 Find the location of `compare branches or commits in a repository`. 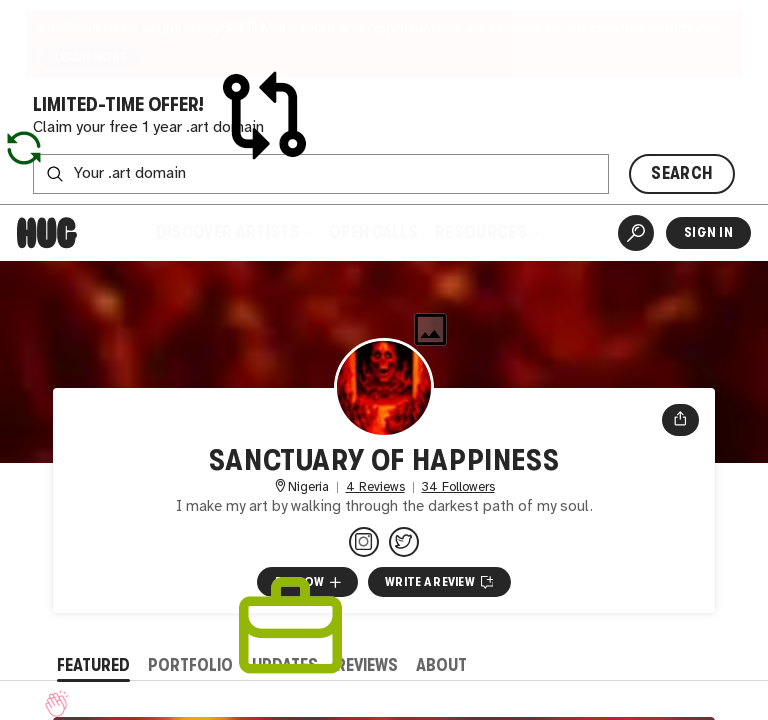

compare branches or commits in a repository is located at coordinates (264, 115).